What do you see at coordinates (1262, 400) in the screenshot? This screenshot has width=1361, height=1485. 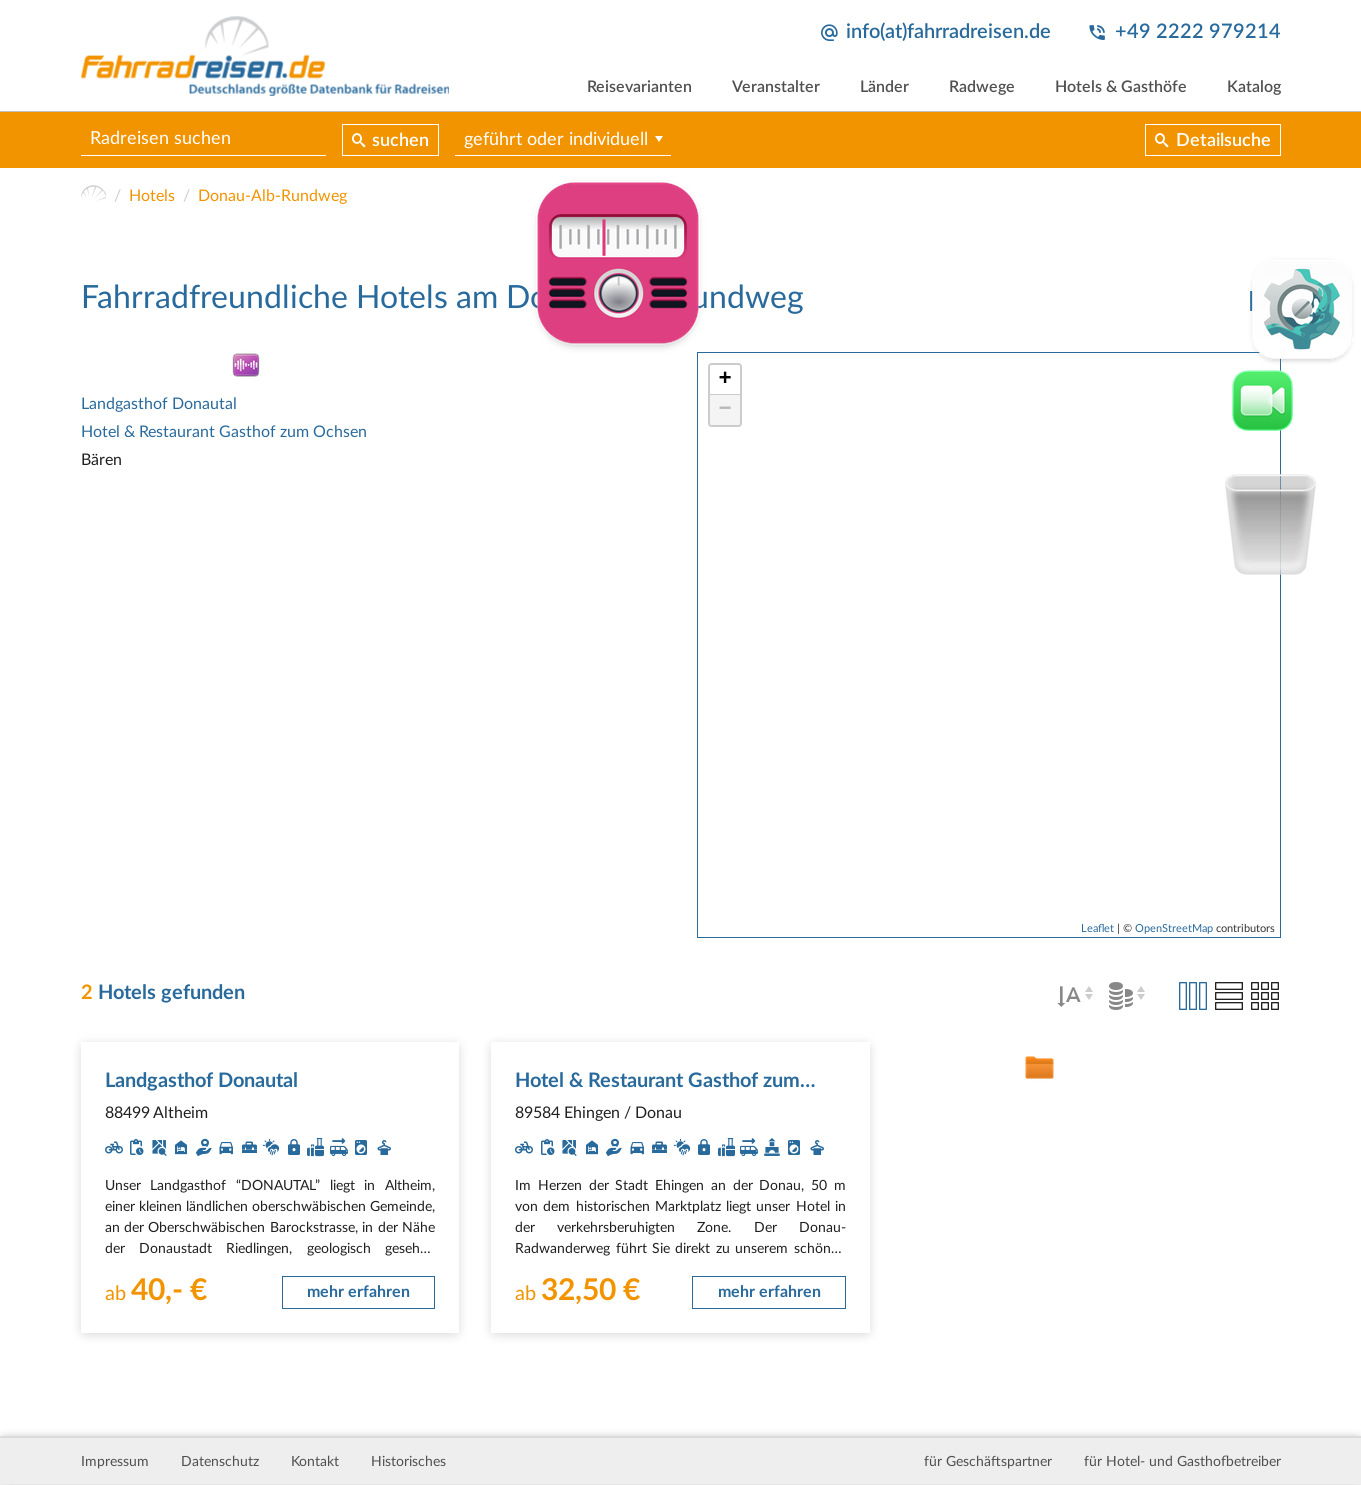 I see `open video player application` at bounding box center [1262, 400].